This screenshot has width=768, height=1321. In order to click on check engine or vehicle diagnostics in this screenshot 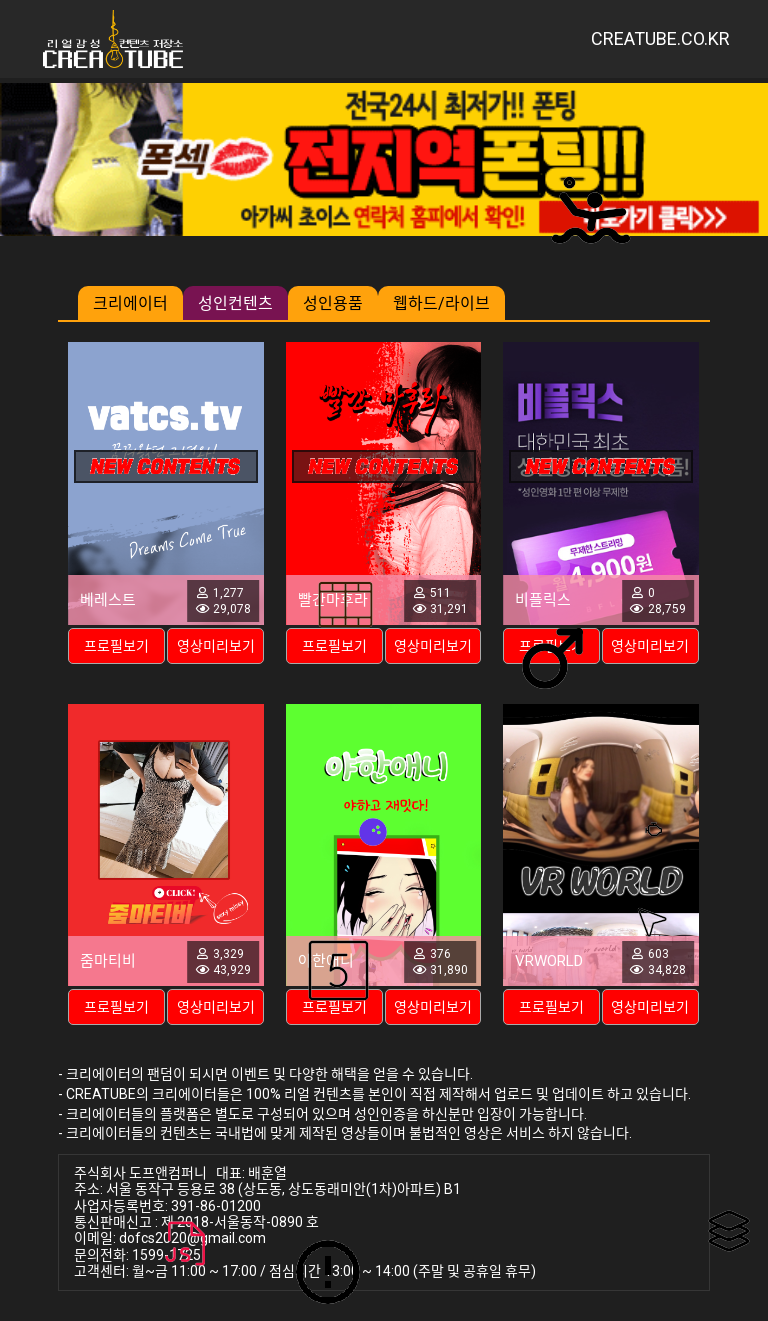, I will do `click(653, 829)`.